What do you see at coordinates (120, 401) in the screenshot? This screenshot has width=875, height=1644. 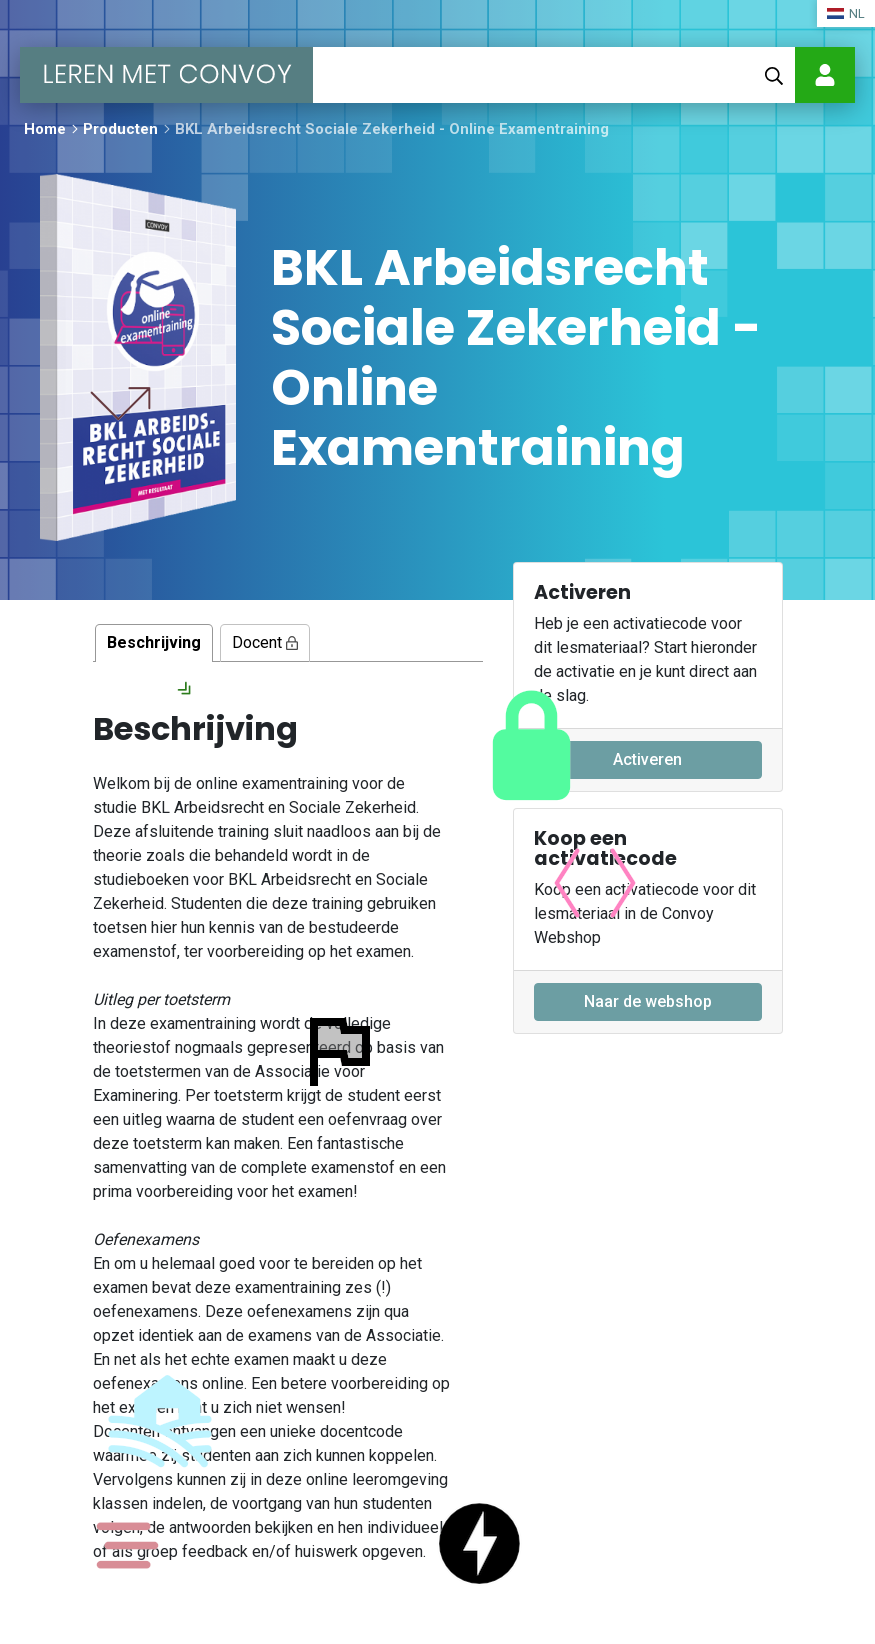 I see `reply to a message` at bounding box center [120, 401].